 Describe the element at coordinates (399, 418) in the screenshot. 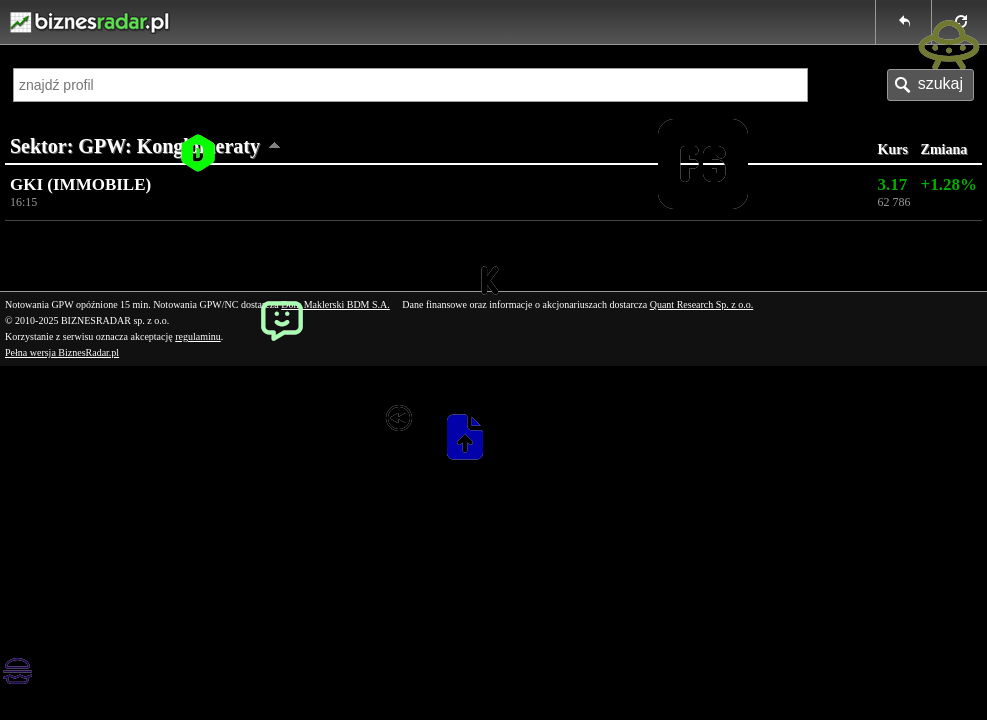

I see `rewind or skip to previous track` at that location.